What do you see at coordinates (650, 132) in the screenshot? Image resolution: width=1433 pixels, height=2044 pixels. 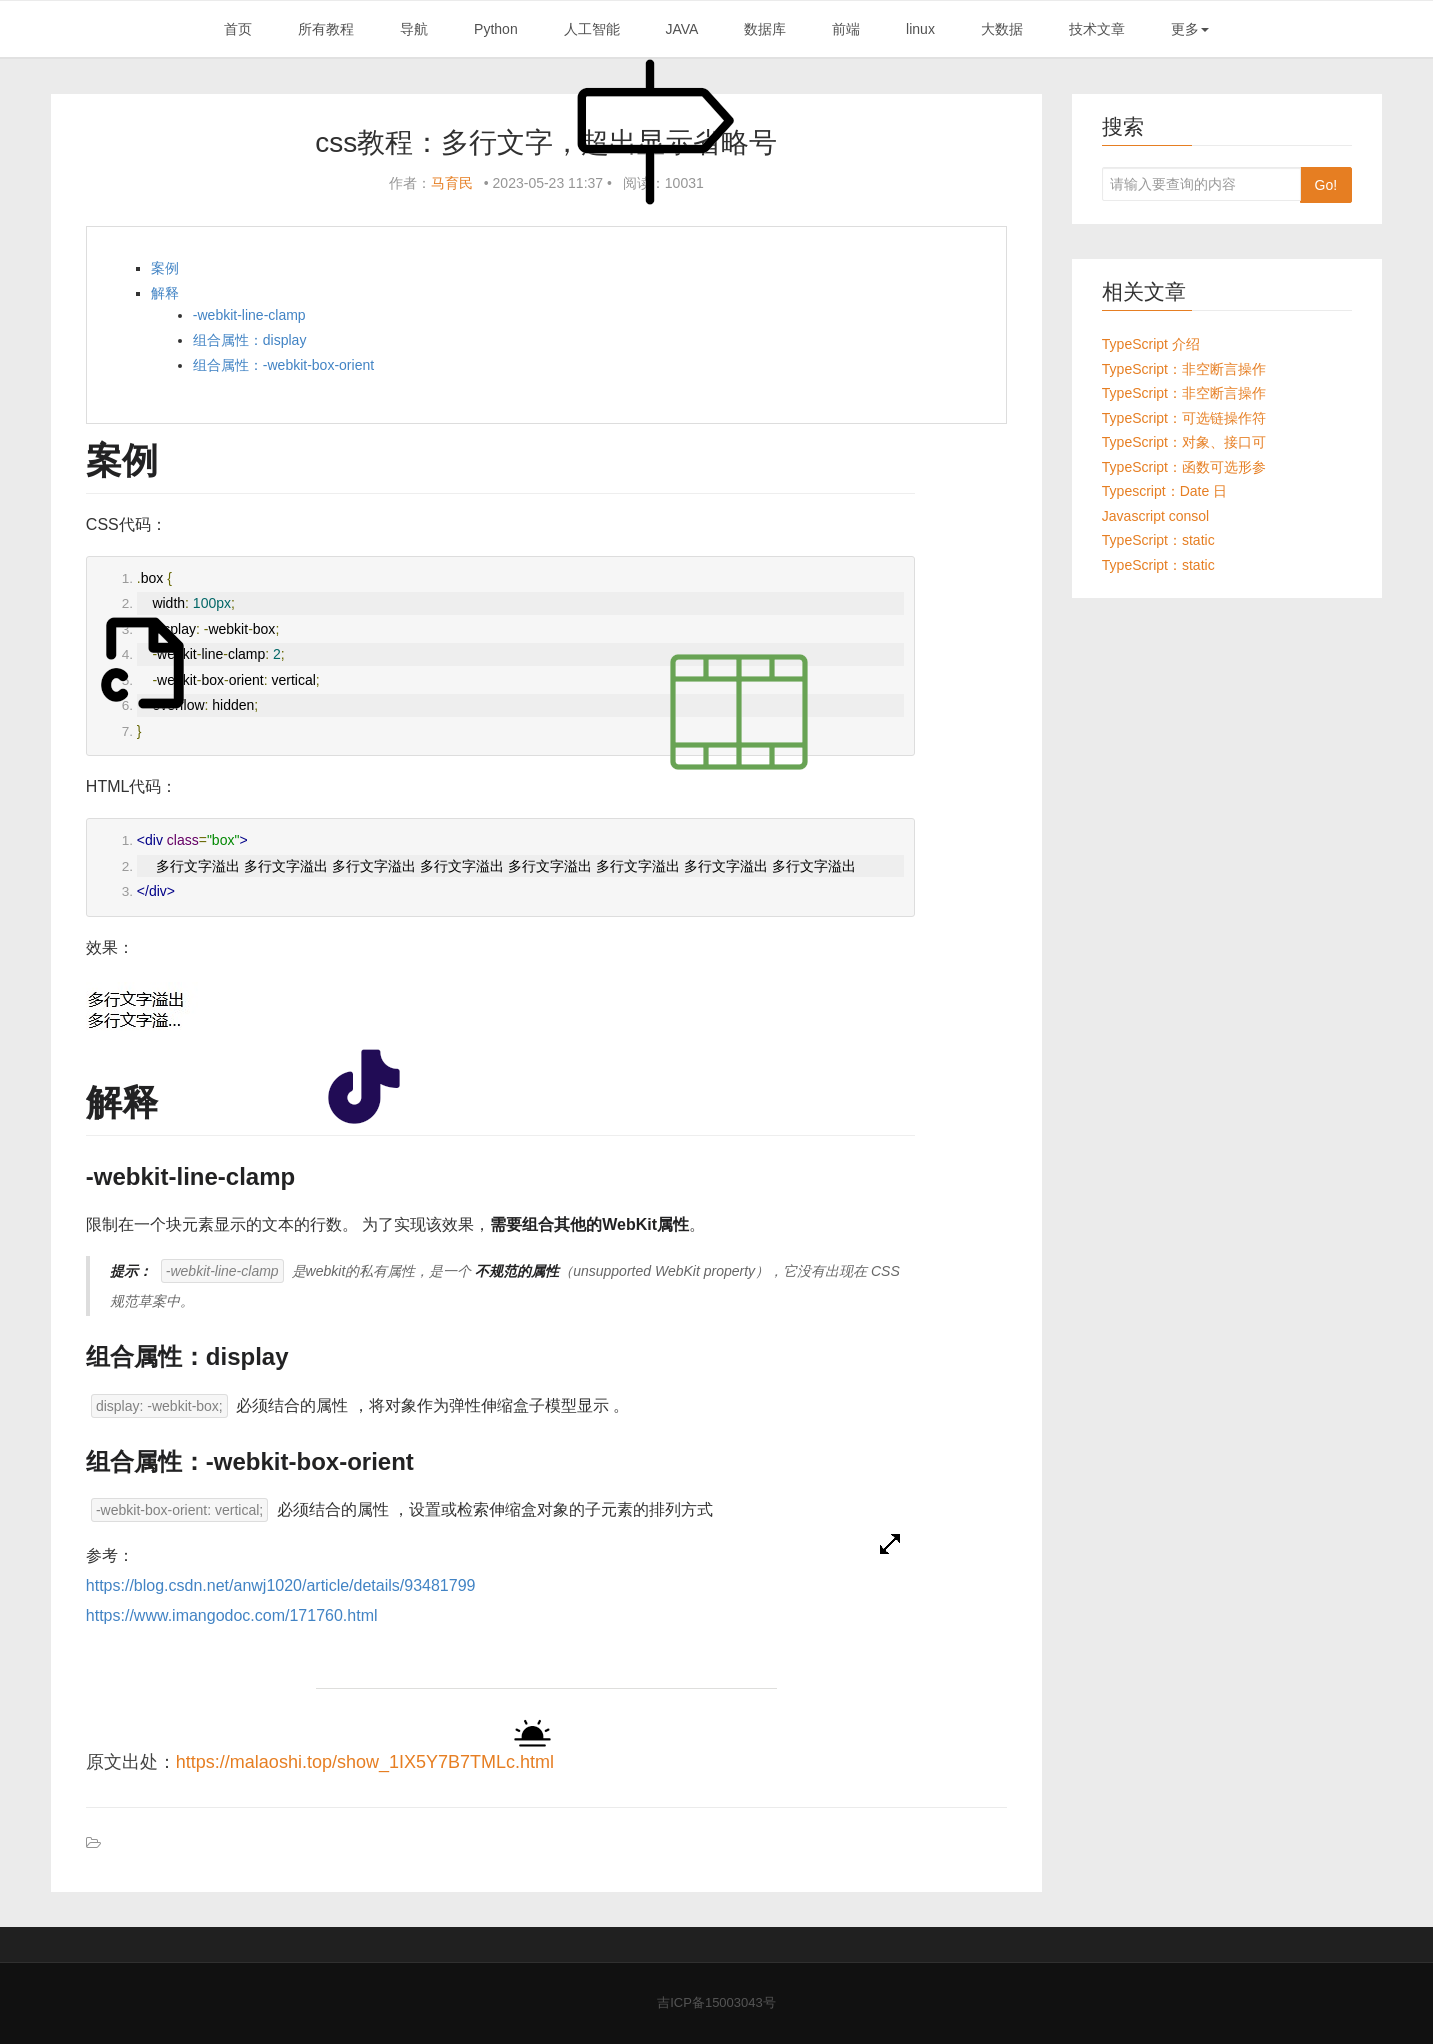 I see `access directions or navigation options` at bounding box center [650, 132].